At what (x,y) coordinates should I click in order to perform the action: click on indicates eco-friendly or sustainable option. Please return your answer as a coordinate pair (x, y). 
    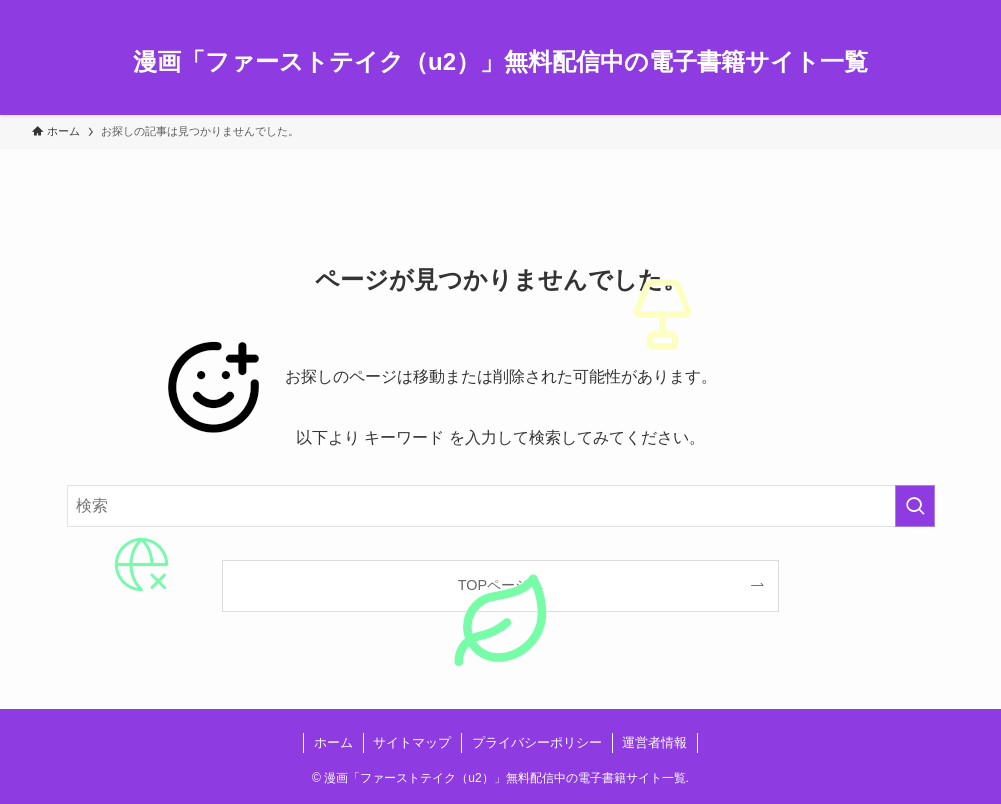
    Looking at the image, I should click on (502, 622).